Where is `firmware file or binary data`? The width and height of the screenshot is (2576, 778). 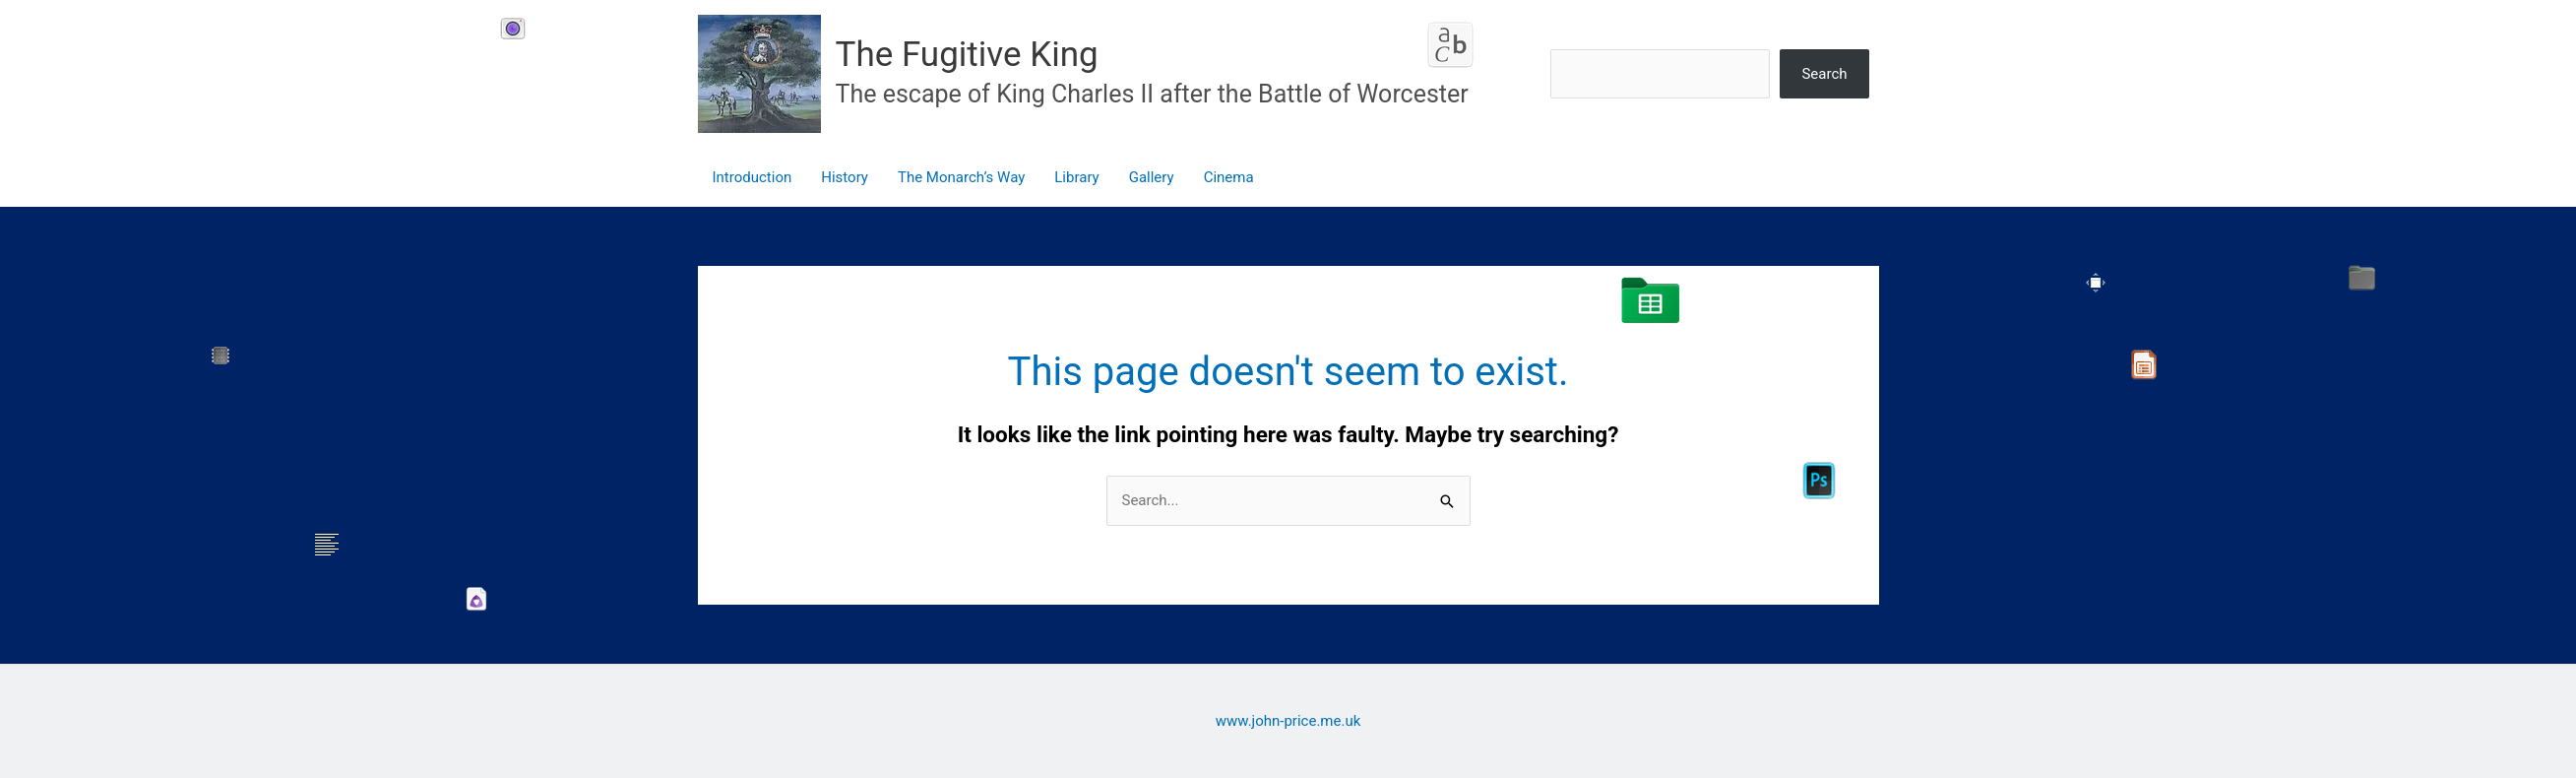
firmware file or binary data is located at coordinates (220, 356).